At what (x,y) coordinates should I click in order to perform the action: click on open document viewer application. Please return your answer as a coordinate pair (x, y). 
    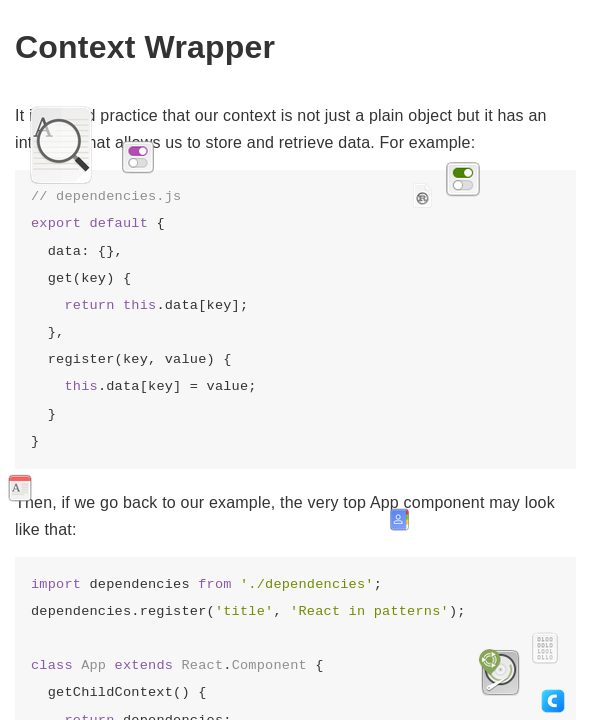
    Looking at the image, I should click on (61, 145).